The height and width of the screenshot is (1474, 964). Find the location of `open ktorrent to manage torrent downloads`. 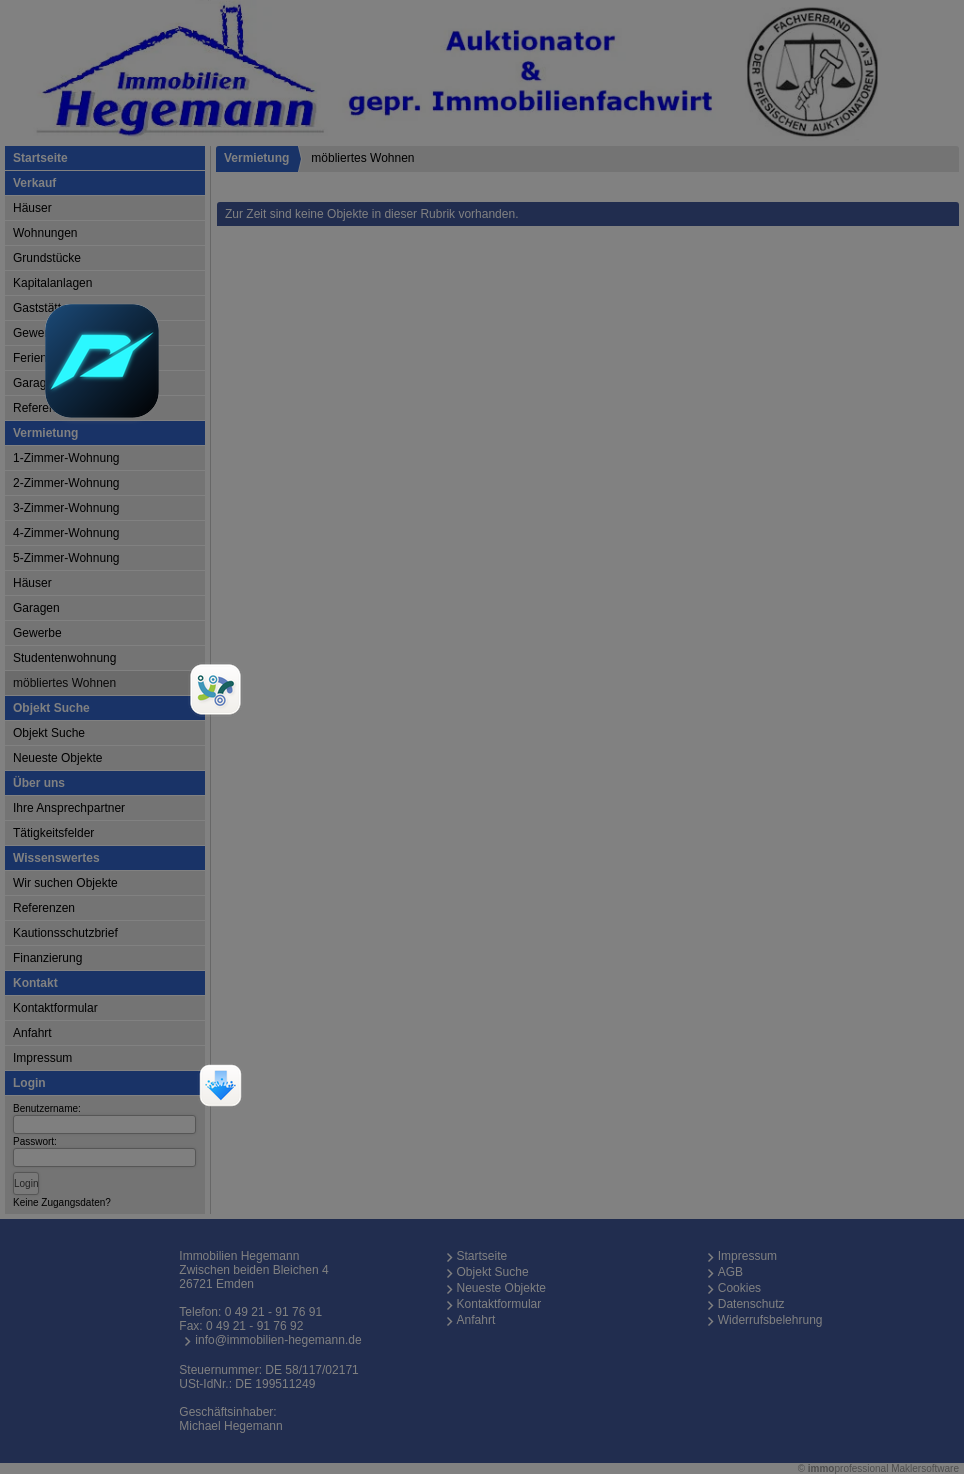

open ktorrent to manage torrent downloads is located at coordinates (220, 1085).